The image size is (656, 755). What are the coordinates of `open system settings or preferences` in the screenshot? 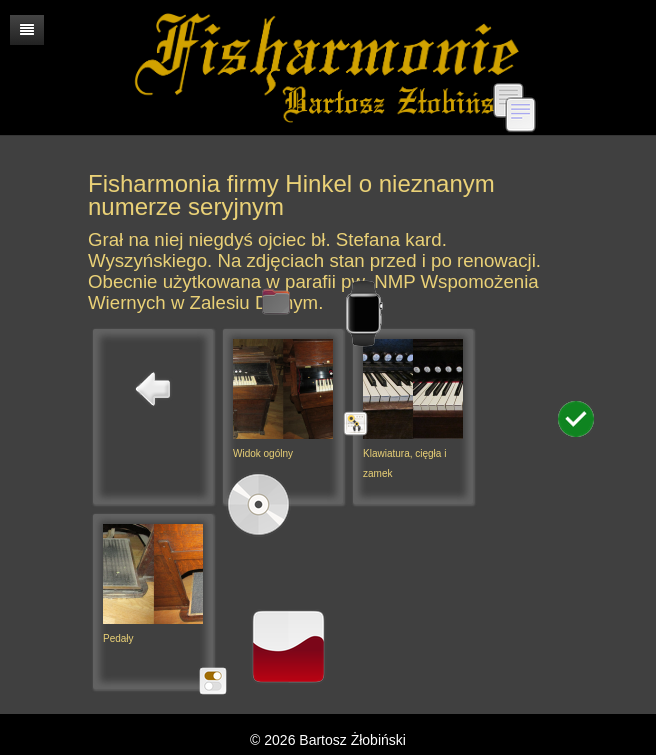 It's located at (213, 681).